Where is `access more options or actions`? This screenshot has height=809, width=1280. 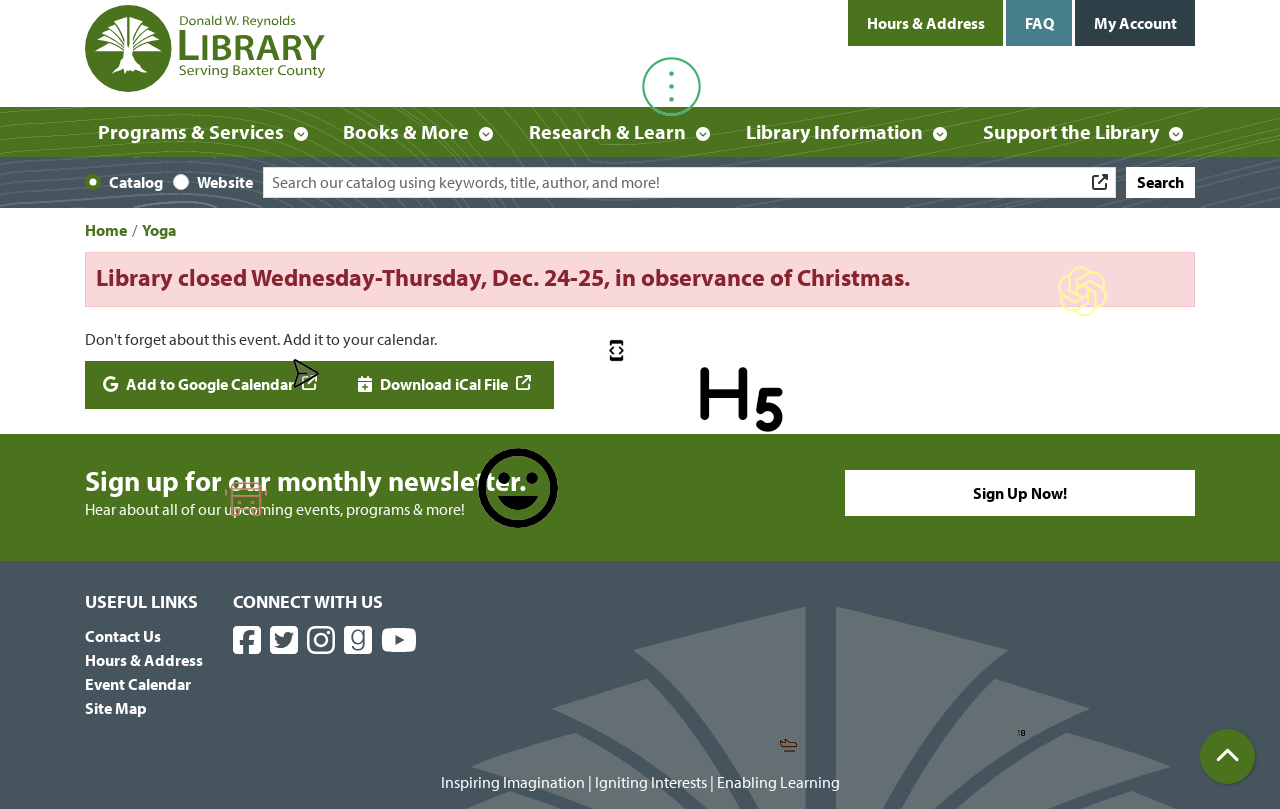
access more options or actions is located at coordinates (671, 86).